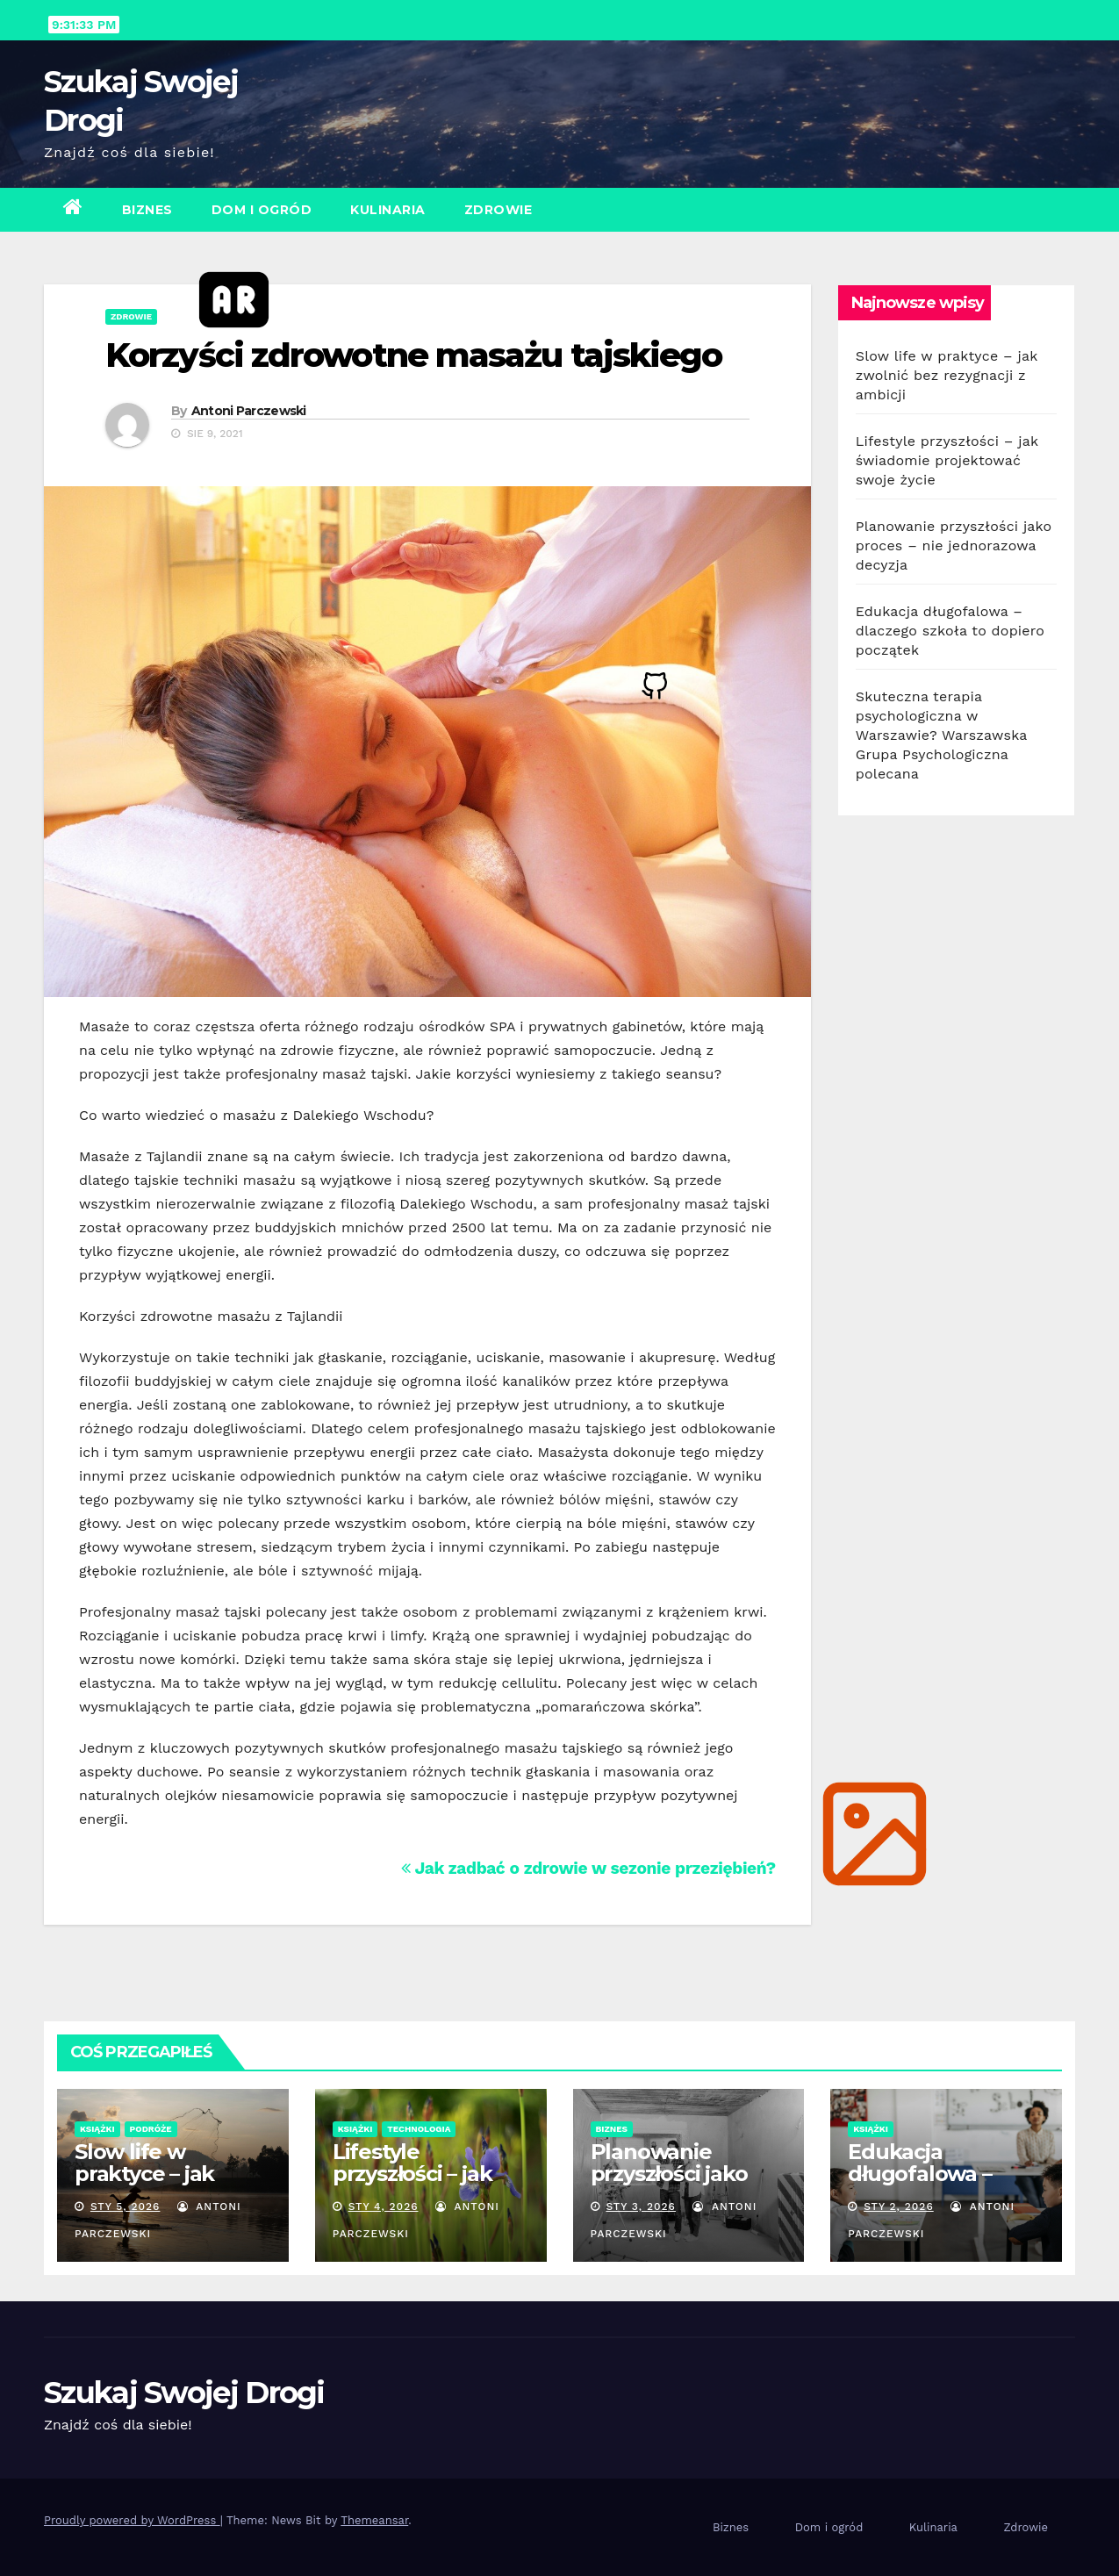  What do you see at coordinates (233, 299) in the screenshot?
I see `indicates augmented reality feature available` at bounding box center [233, 299].